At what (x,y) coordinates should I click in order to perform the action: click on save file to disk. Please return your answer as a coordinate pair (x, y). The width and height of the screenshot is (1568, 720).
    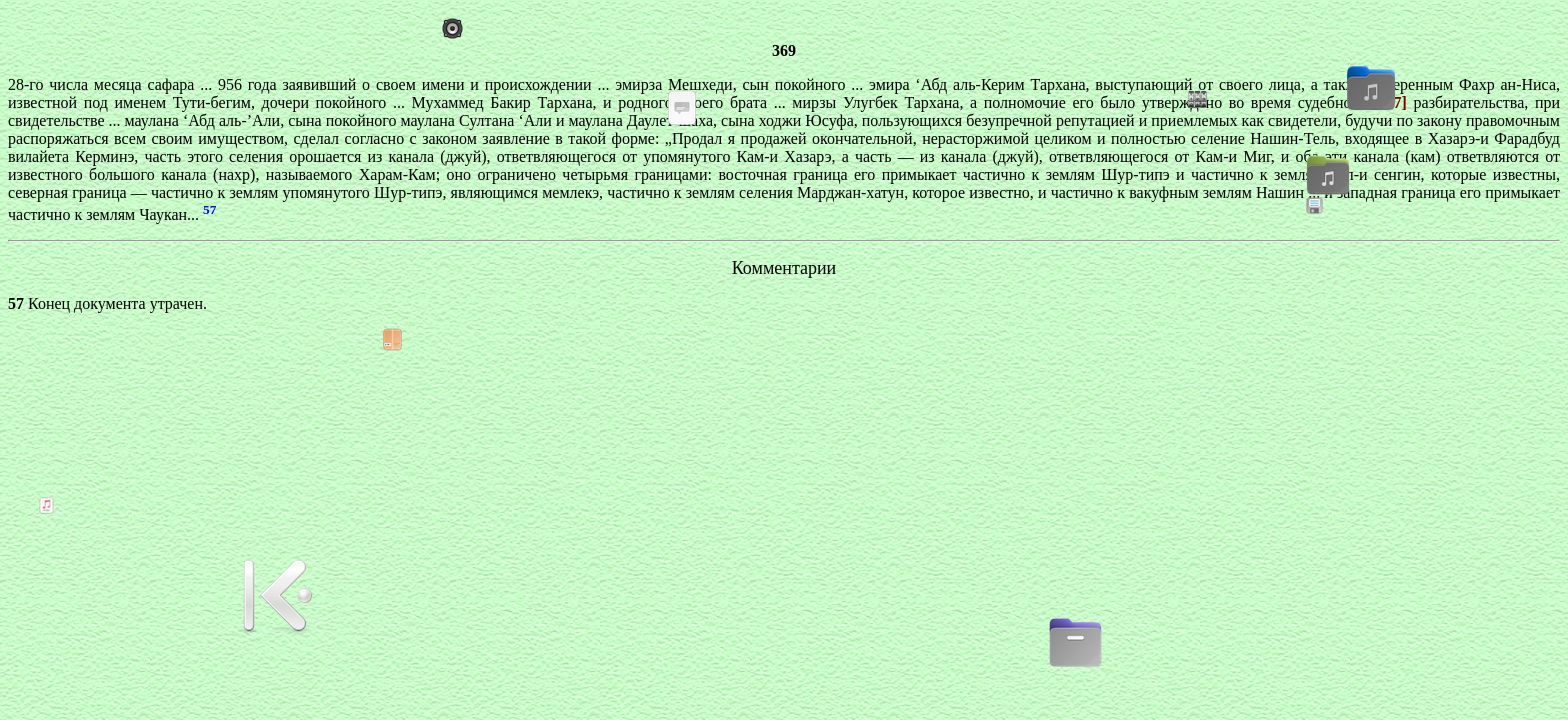
    Looking at the image, I should click on (1314, 205).